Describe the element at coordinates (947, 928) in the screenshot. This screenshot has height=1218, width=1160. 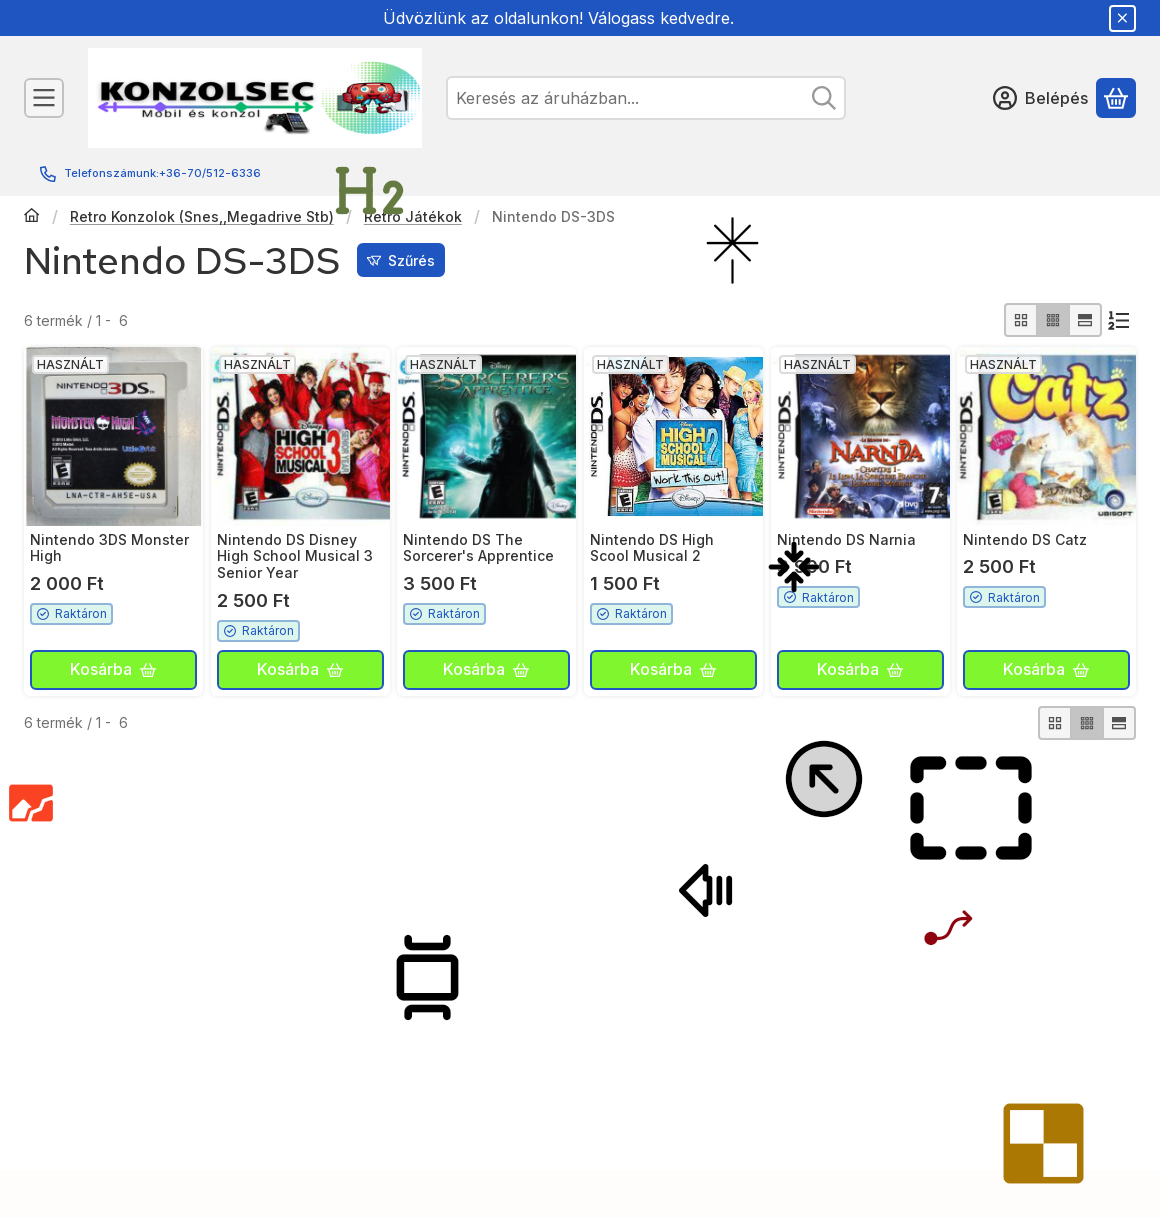
I see `indicates a workflow or process flow direction` at that location.